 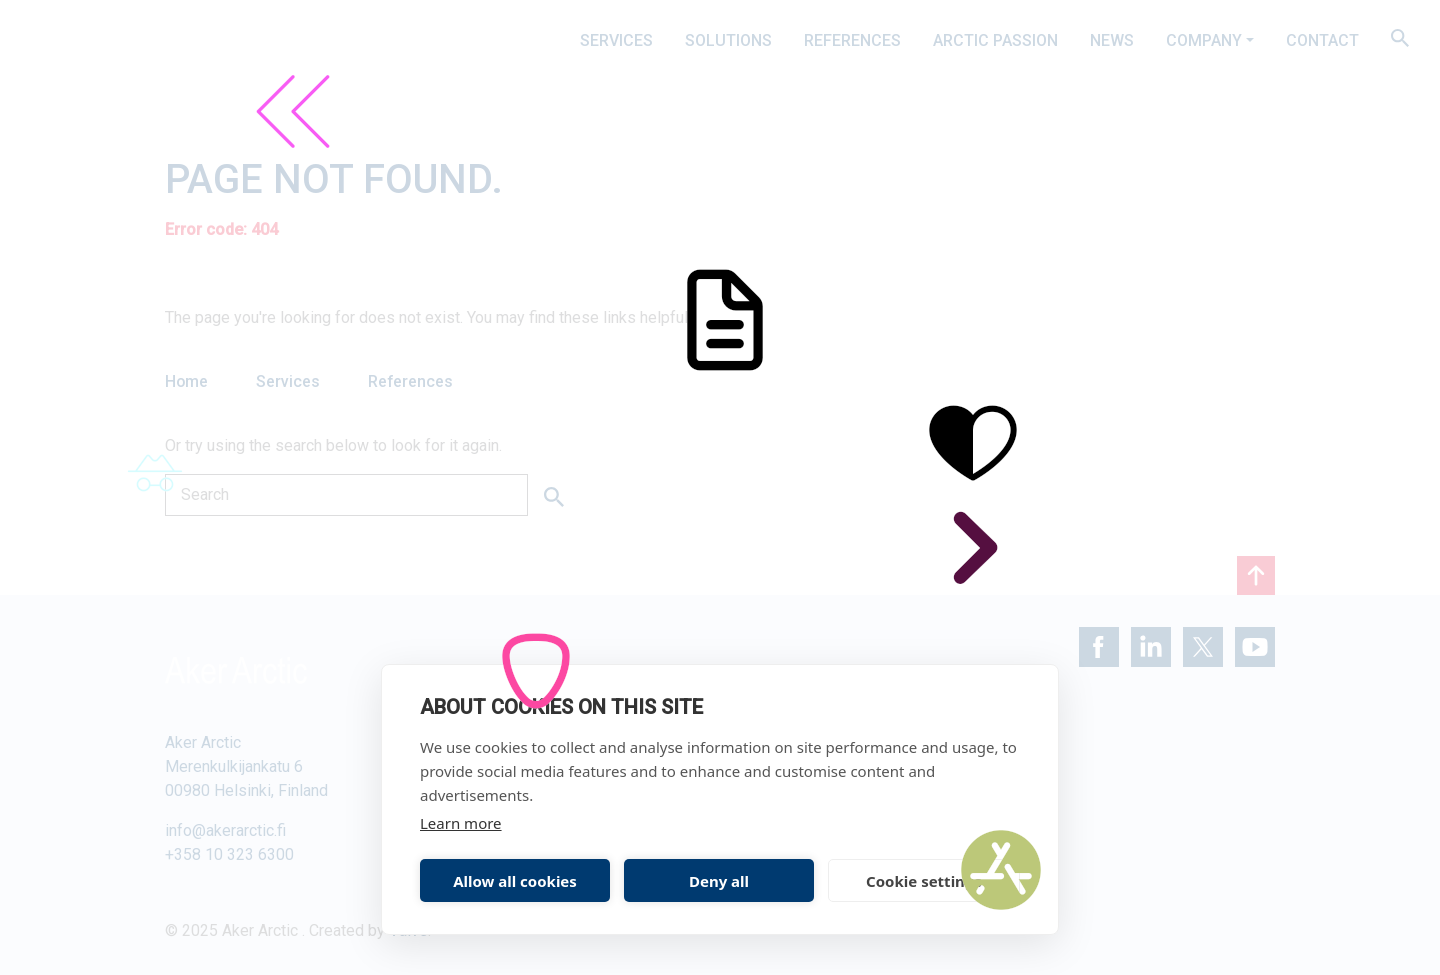 What do you see at coordinates (973, 440) in the screenshot?
I see `indicates partial like or favorite status` at bounding box center [973, 440].